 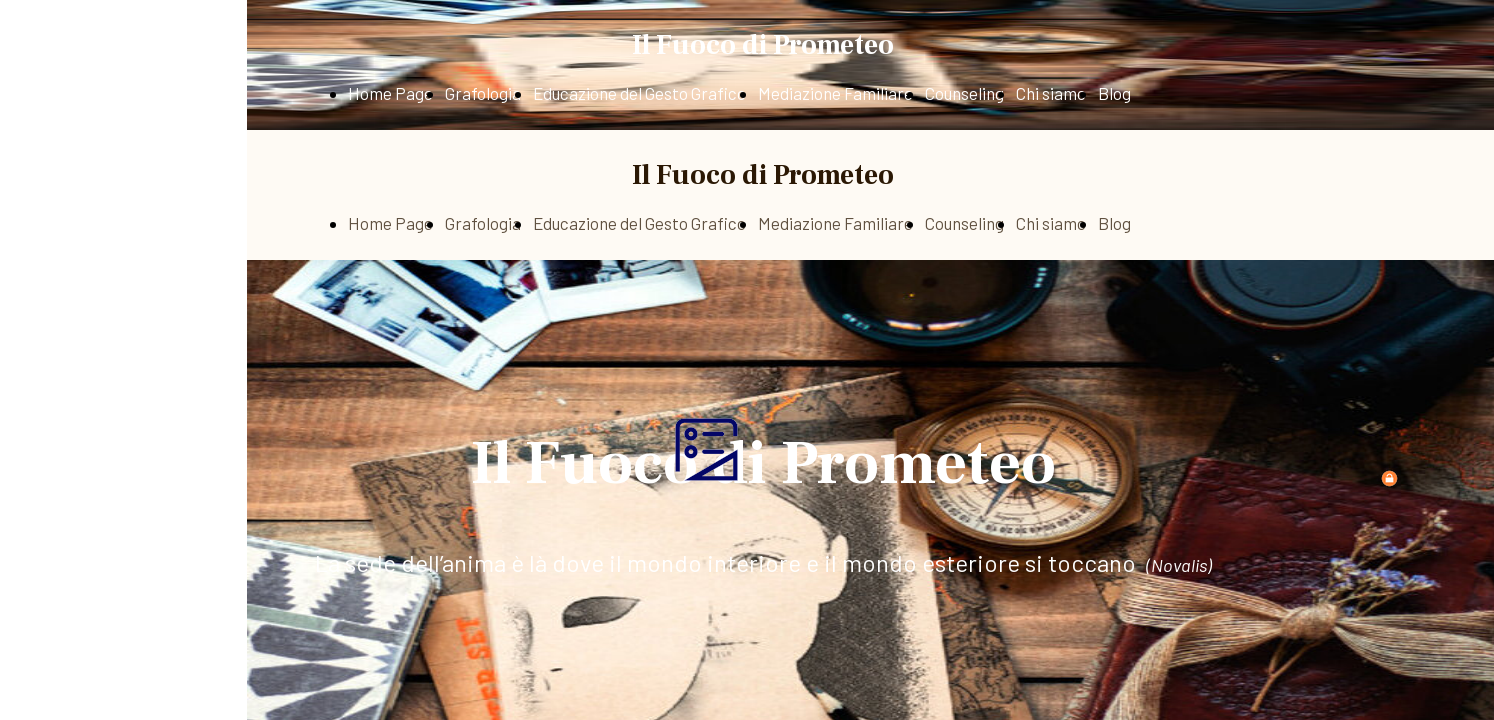 What do you see at coordinates (1389, 478) in the screenshot?
I see `indicates an unlocked or unsecured item` at bounding box center [1389, 478].